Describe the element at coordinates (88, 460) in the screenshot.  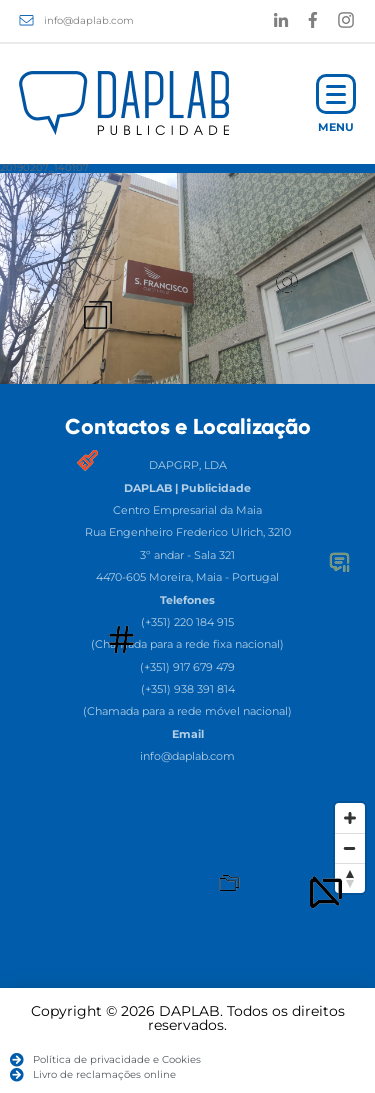
I see `access painting or drawing tools` at that location.